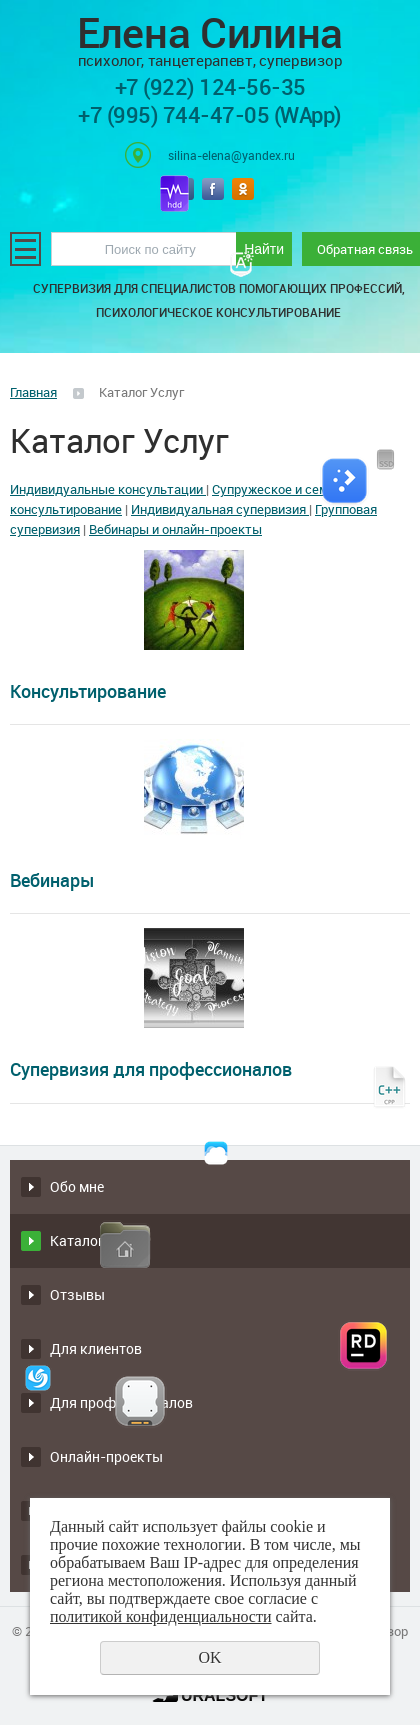  What do you see at coordinates (389, 1087) in the screenshot?
I see `a C++ source code file` at bounding box center [389, 1087].